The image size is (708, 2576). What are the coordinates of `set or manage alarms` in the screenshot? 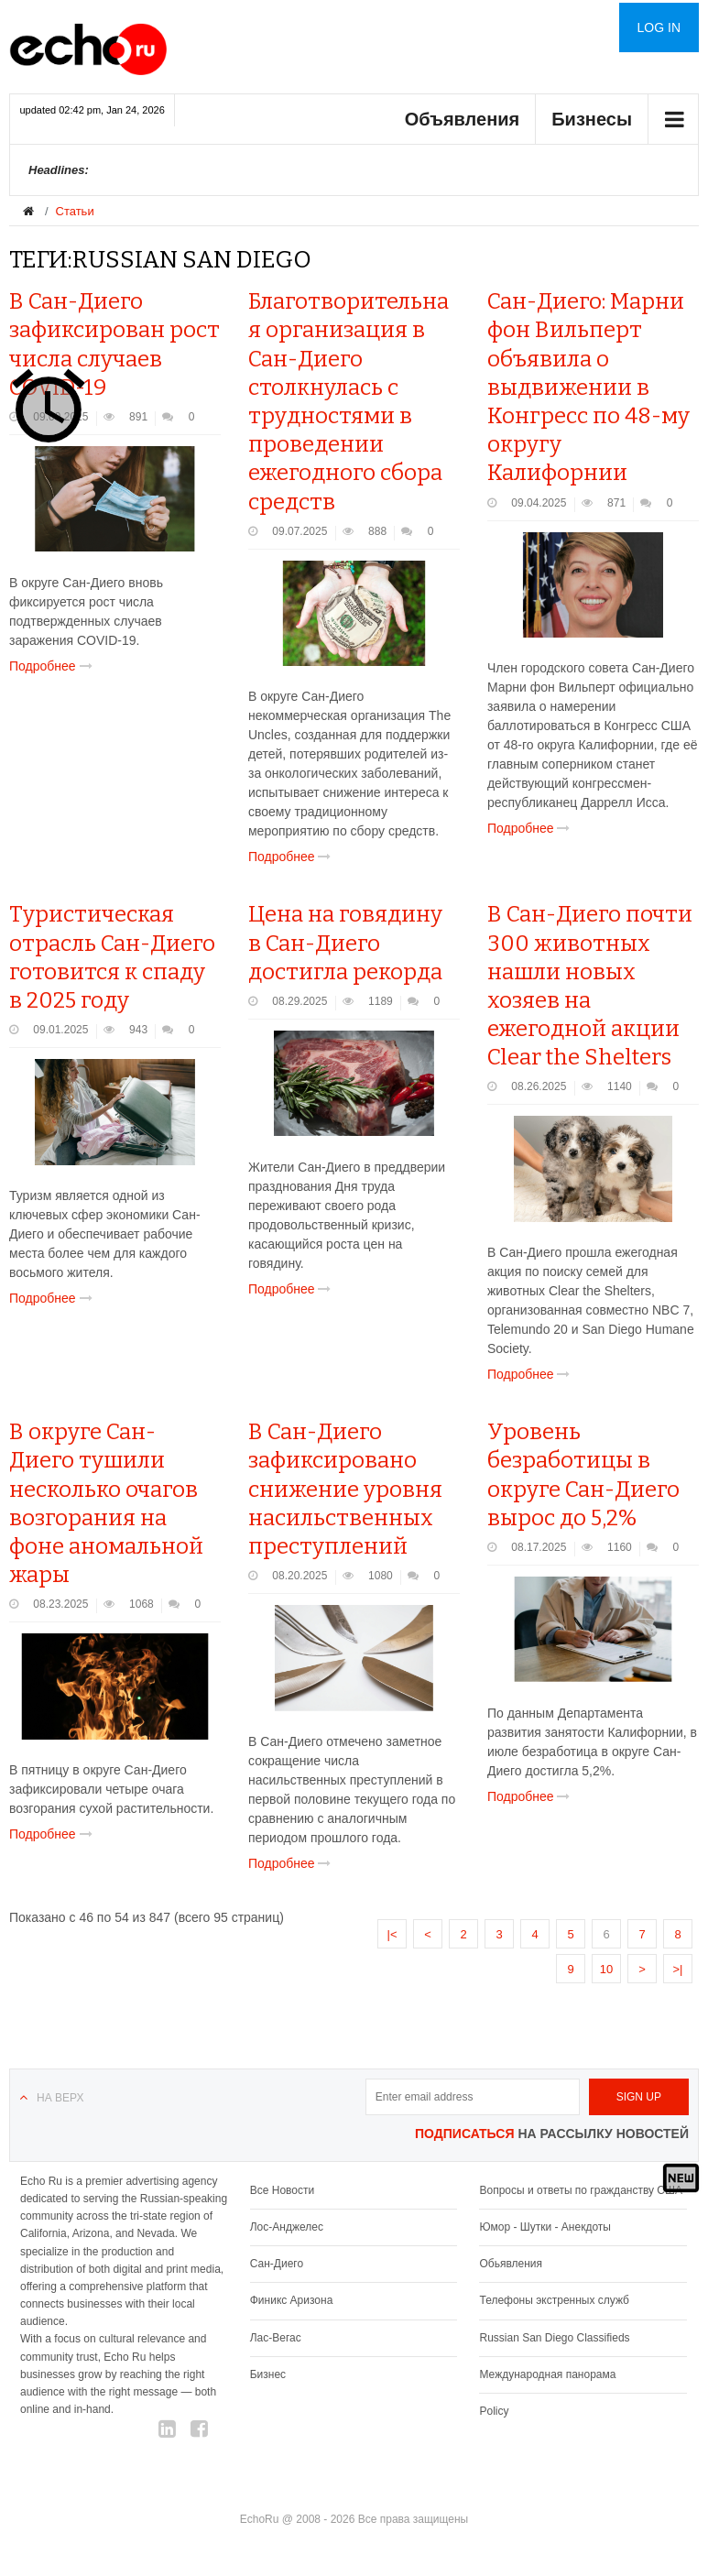 It's located at (49, 406).